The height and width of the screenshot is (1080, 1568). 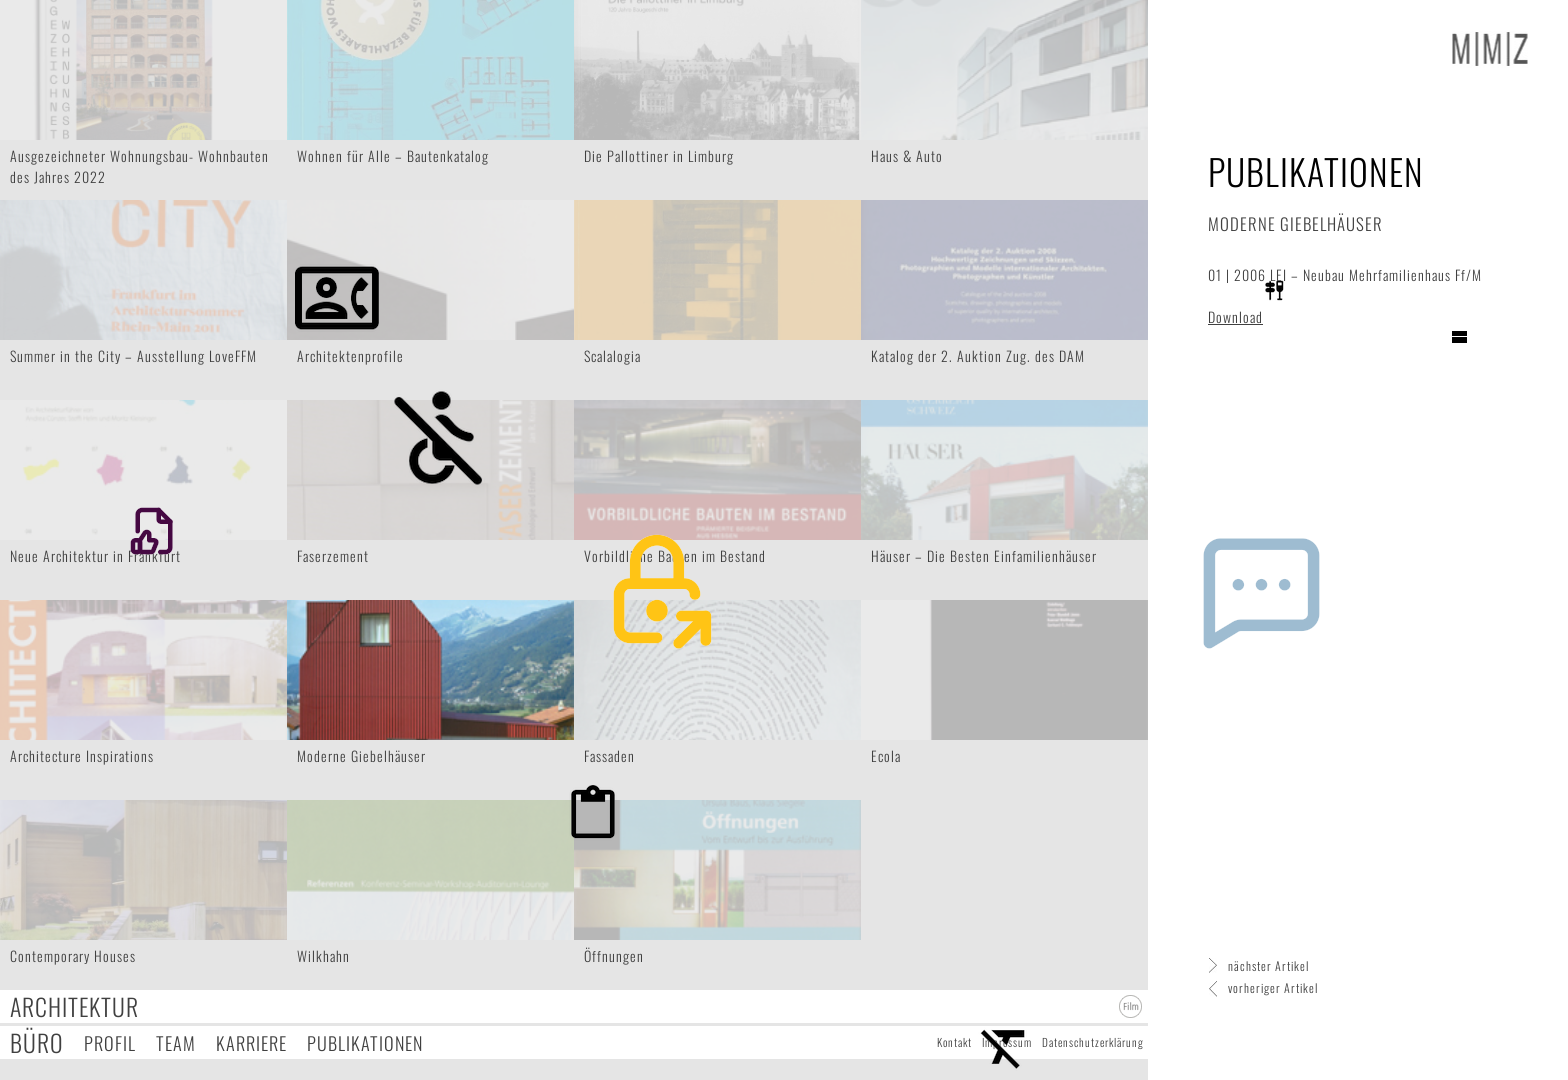 What do you see at coordinates (1459, 337) in the screenshot?
I see `switch to stream or list view` at bounding box center [1459, 337].